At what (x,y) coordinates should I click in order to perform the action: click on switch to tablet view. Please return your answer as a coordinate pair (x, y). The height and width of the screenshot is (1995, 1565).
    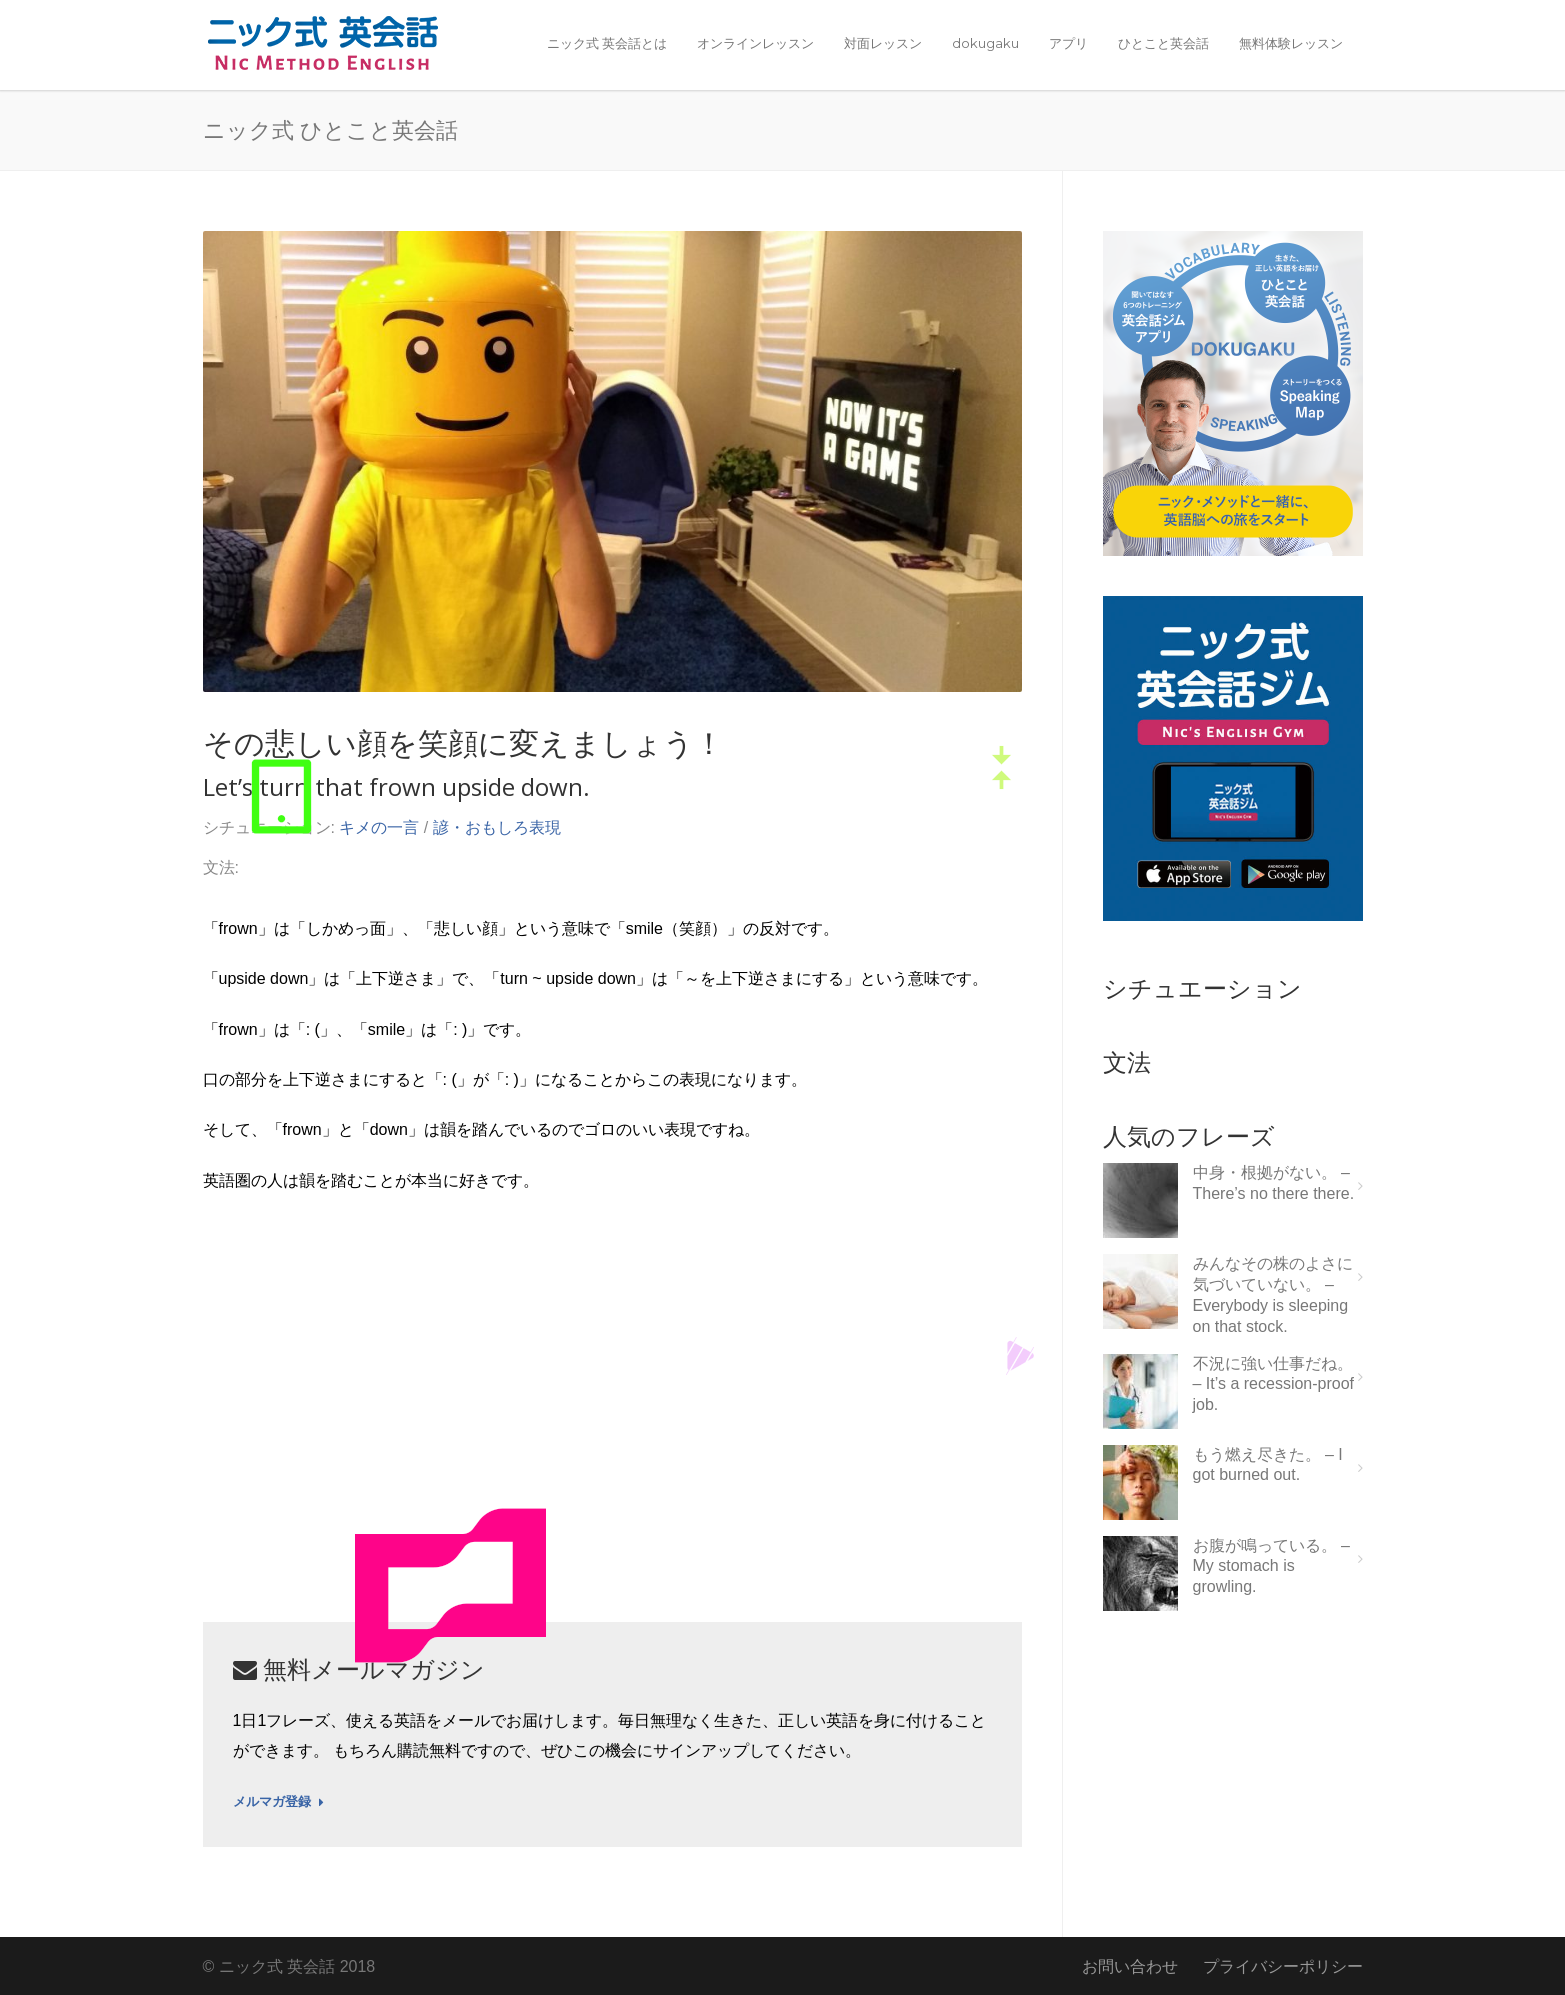
    Looking at the image, I should click on (281, 796).